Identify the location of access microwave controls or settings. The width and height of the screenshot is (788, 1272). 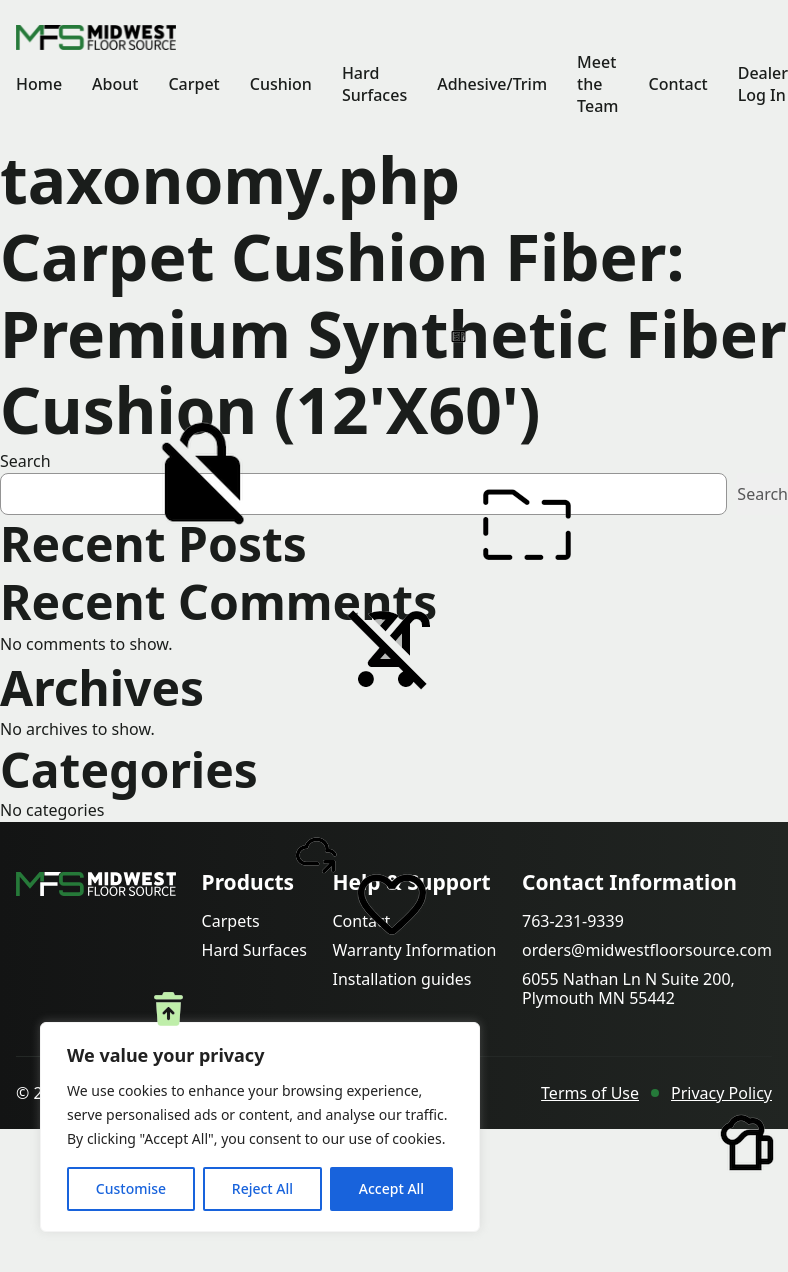
(458, 336).